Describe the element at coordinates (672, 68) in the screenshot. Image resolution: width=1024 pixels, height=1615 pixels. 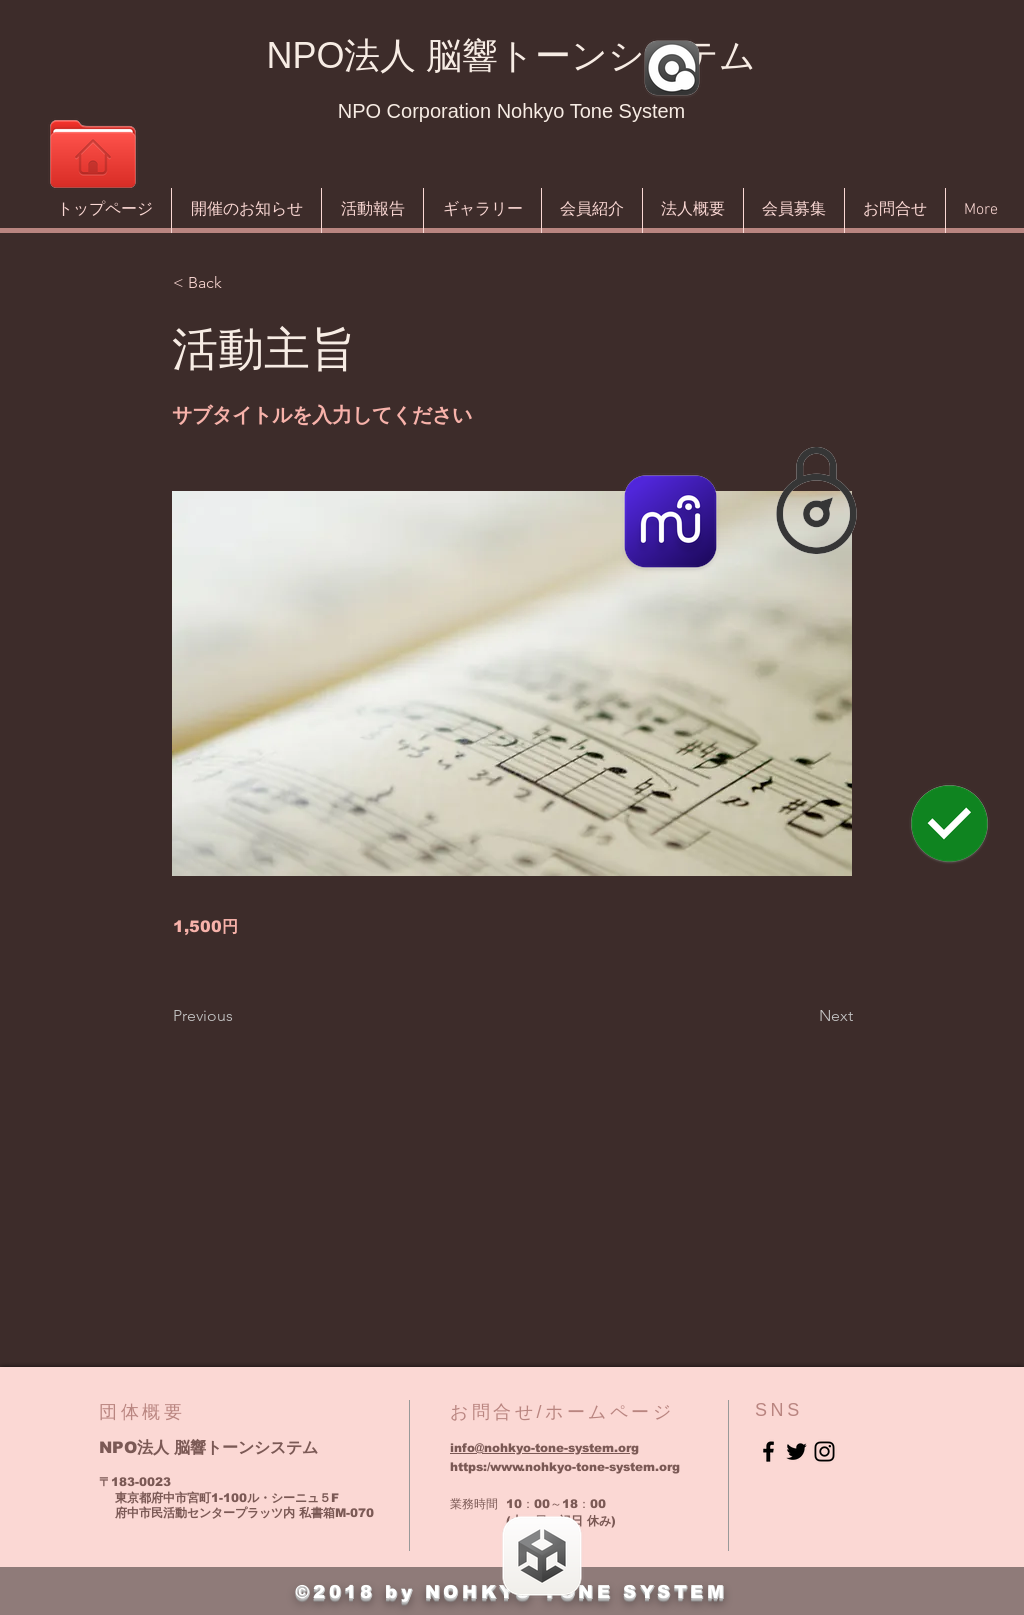
I see `open giada audio sequencer application` at that location.